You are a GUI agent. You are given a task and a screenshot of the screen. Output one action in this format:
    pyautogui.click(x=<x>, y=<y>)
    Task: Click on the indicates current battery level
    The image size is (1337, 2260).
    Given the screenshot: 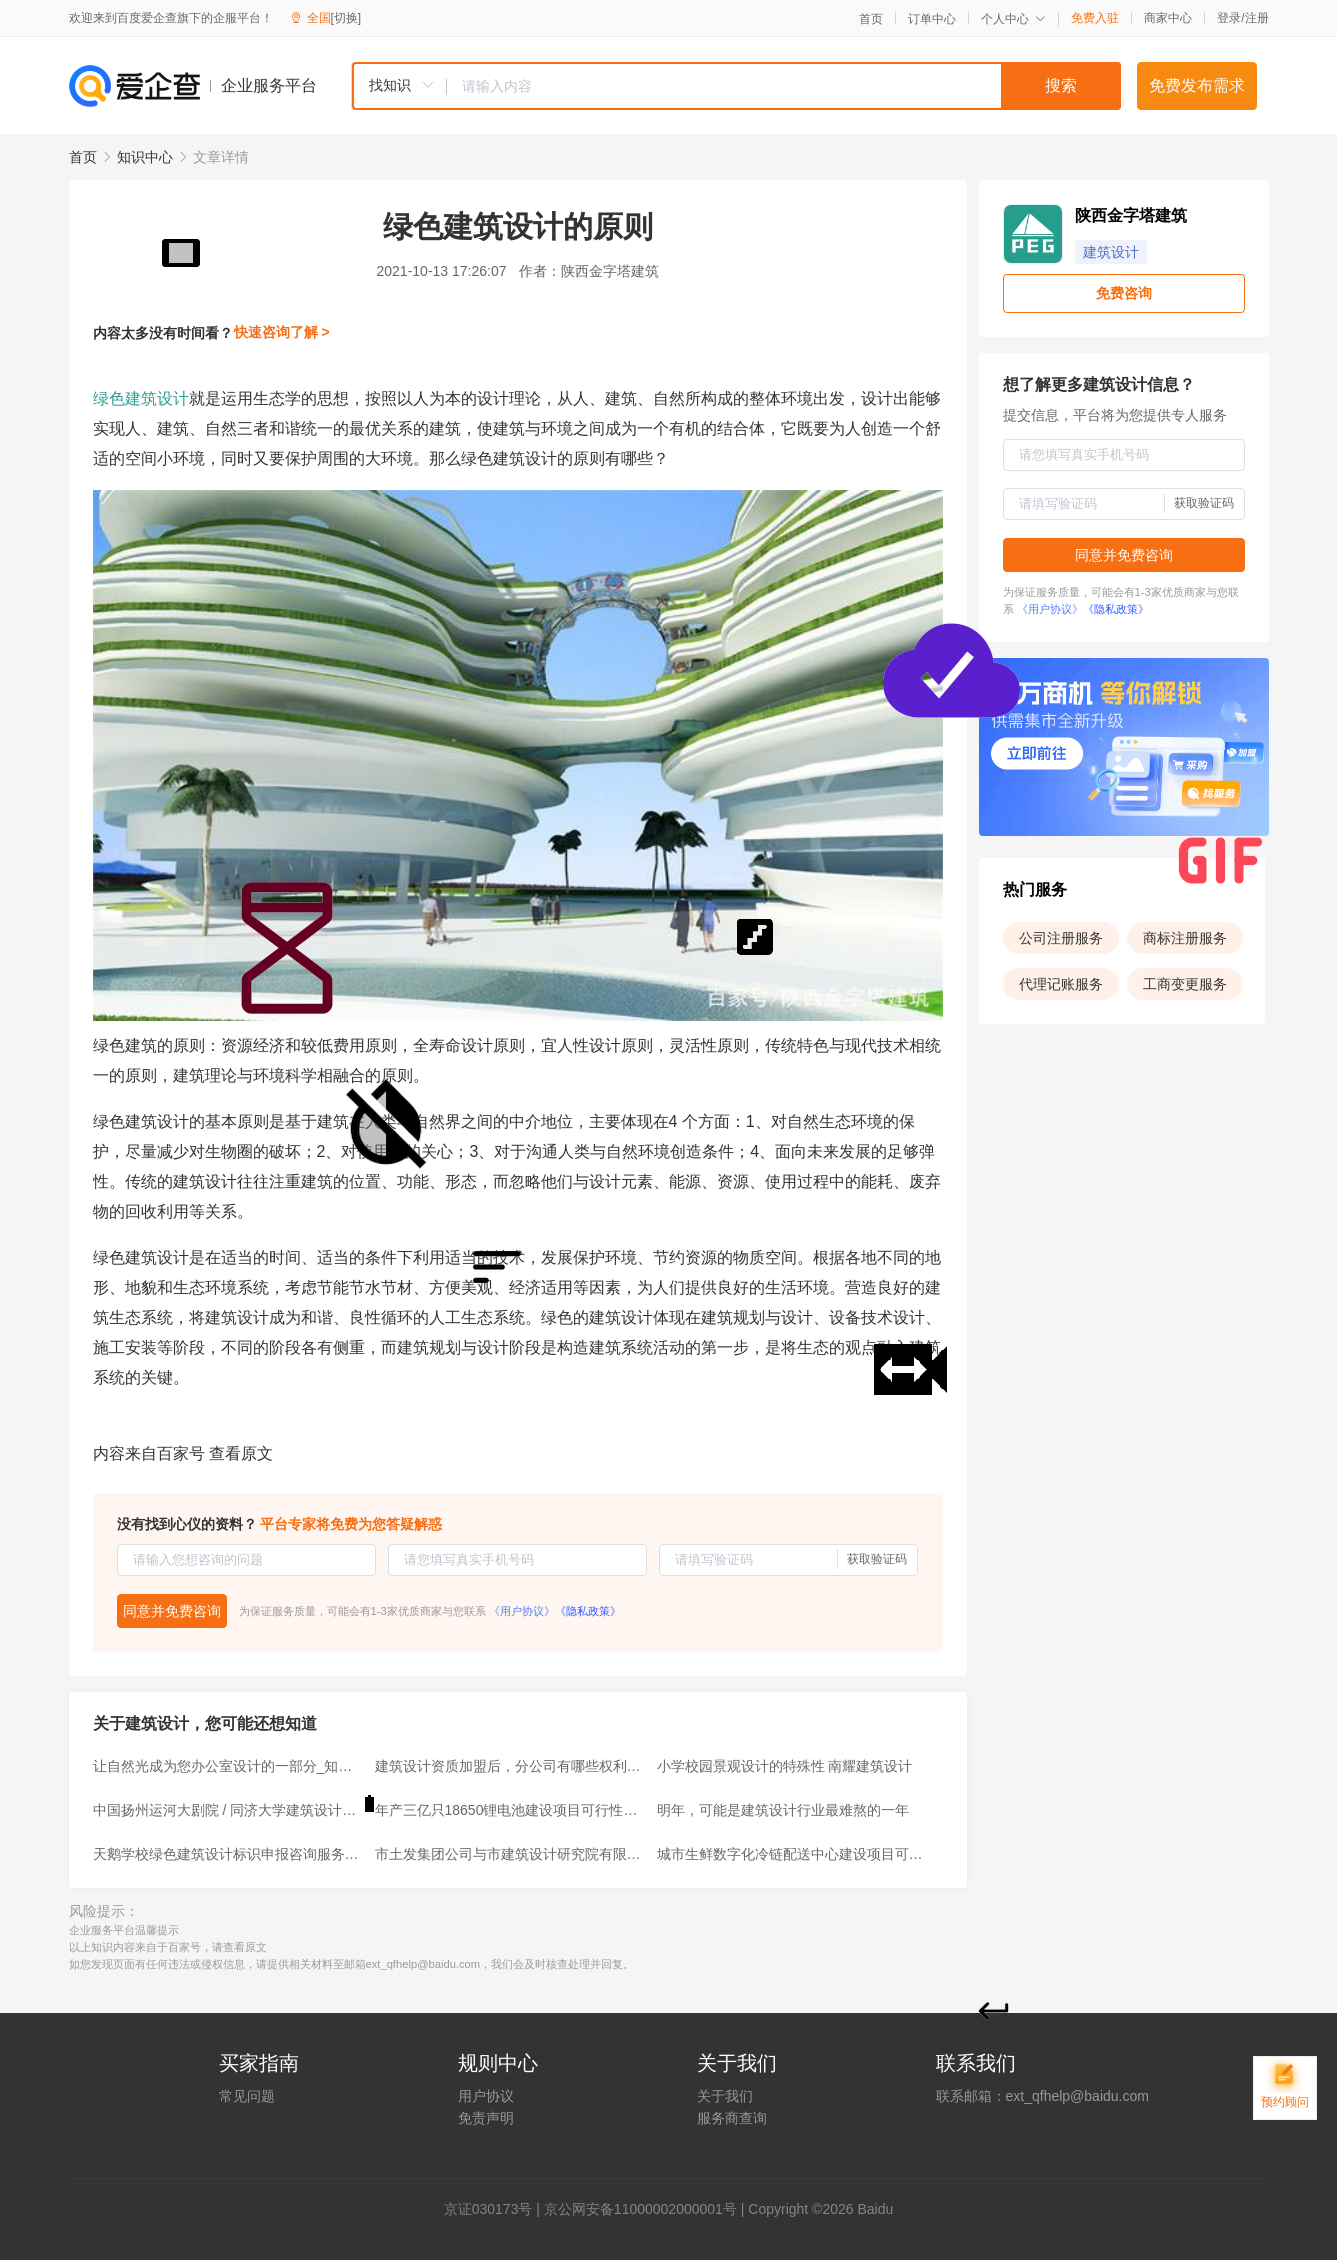 What is the action you would take?
    pyautogui.click(x=369, y=1803)
    